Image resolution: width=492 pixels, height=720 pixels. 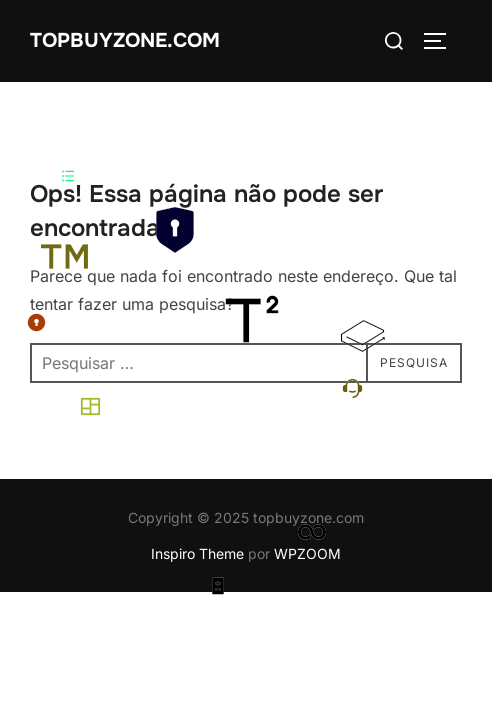 What do you see at coordinates (363, 336) in the screenshot?
I see `LBRY decentralized content platform logo` at bounding box center [363, 336].